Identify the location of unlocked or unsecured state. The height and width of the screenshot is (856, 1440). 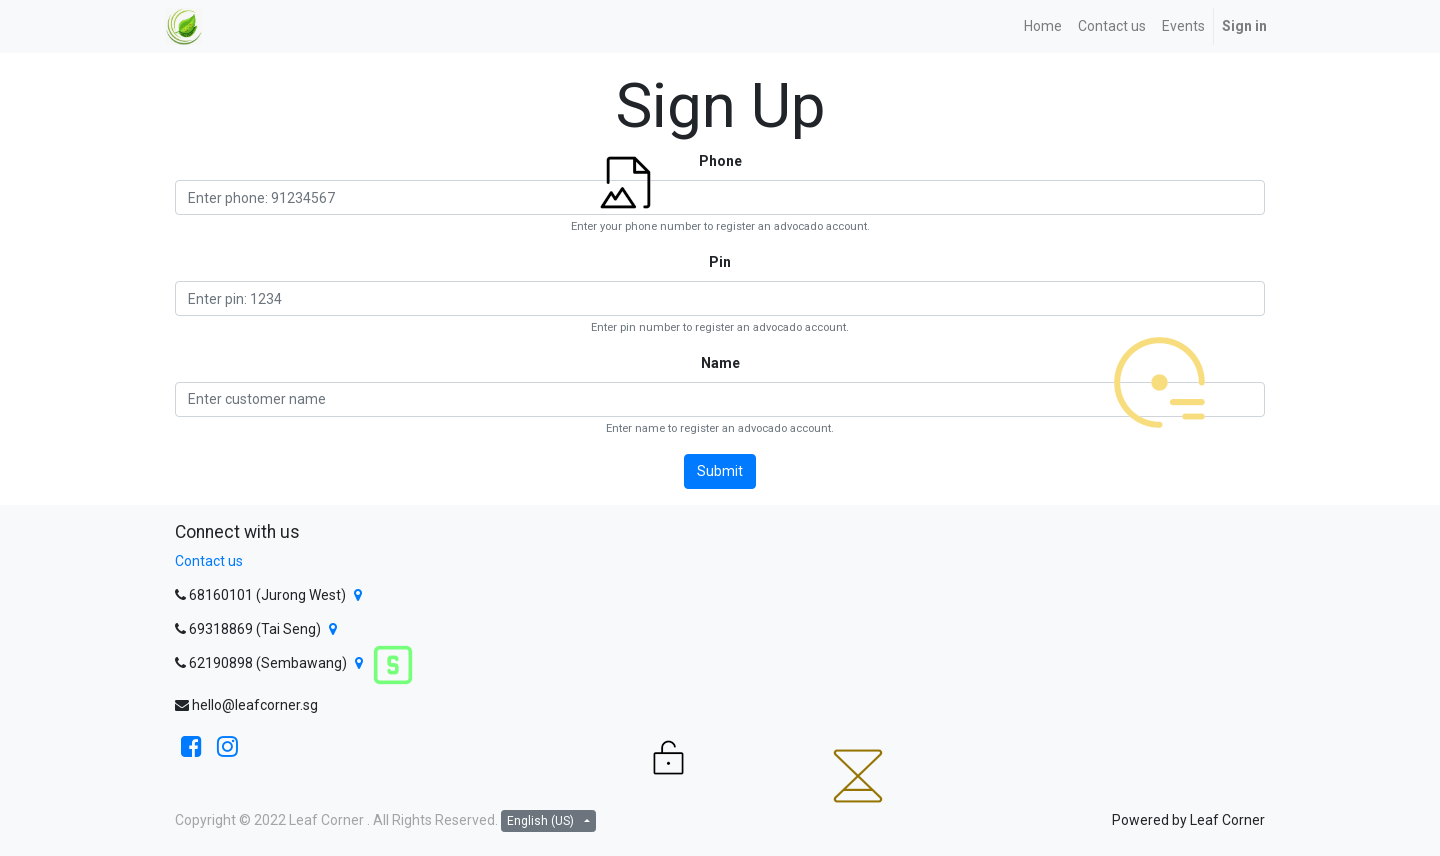
(668, 759).